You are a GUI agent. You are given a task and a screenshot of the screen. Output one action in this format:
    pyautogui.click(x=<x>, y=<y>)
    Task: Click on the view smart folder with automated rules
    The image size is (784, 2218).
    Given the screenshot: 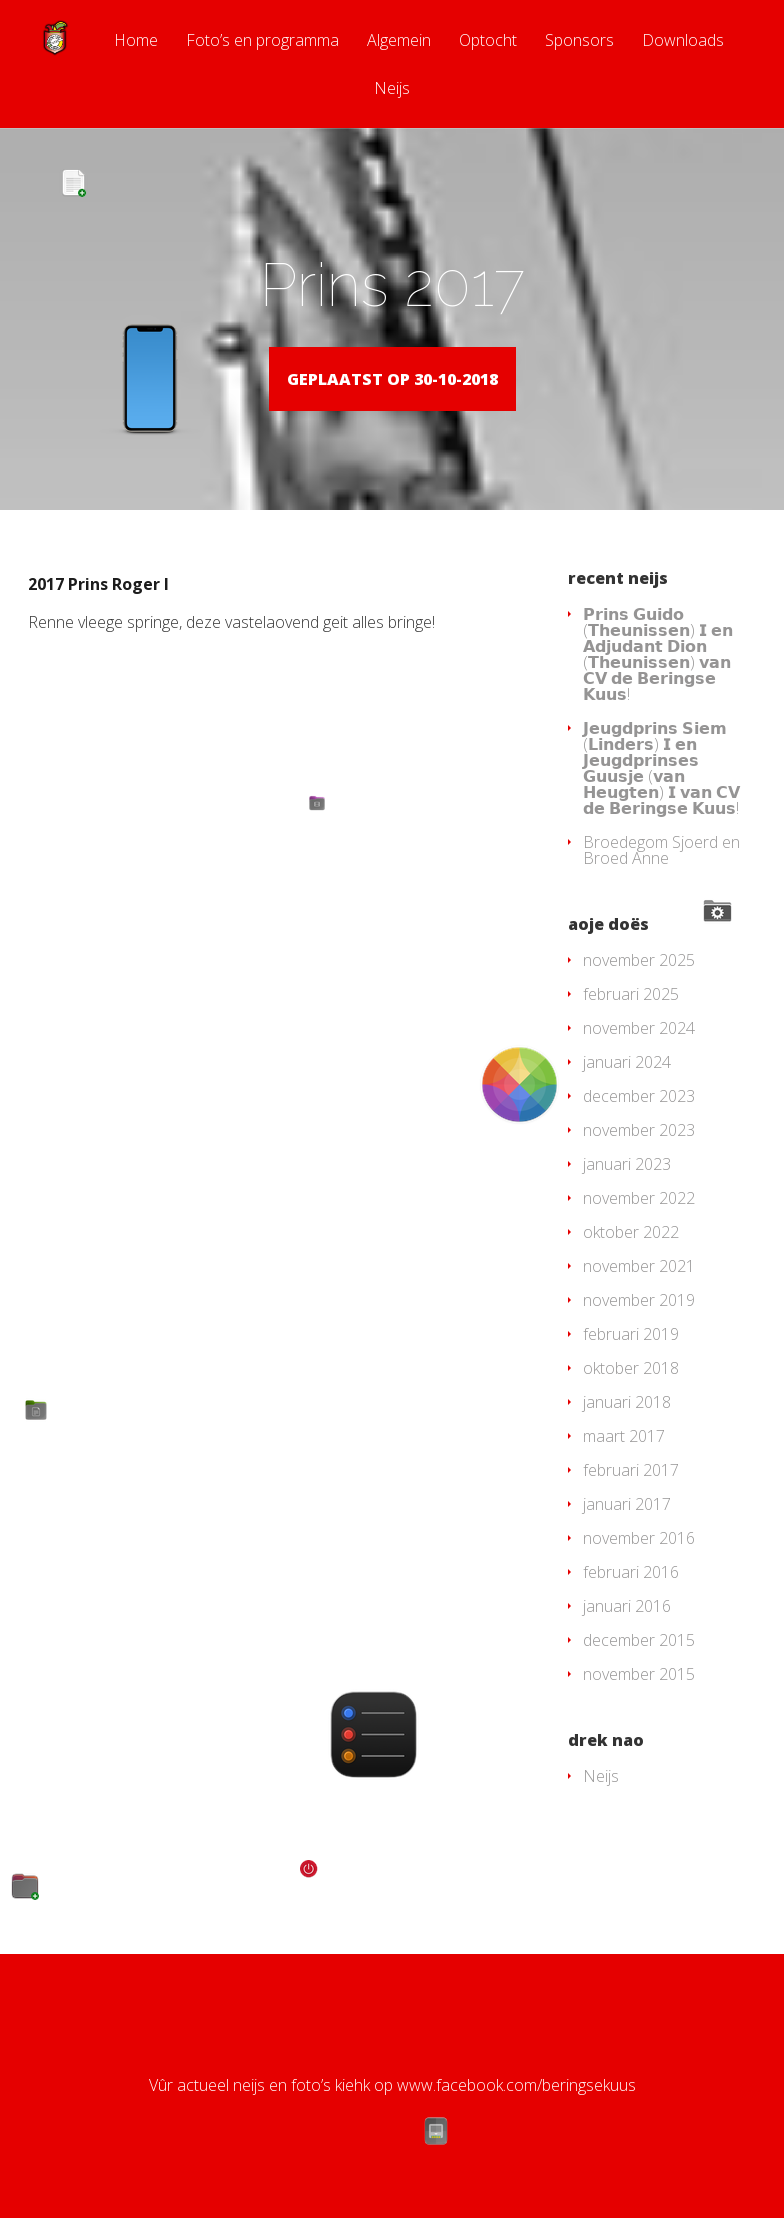 What is the action you would take?
    pyautogui.click(x=717, y=910)
    